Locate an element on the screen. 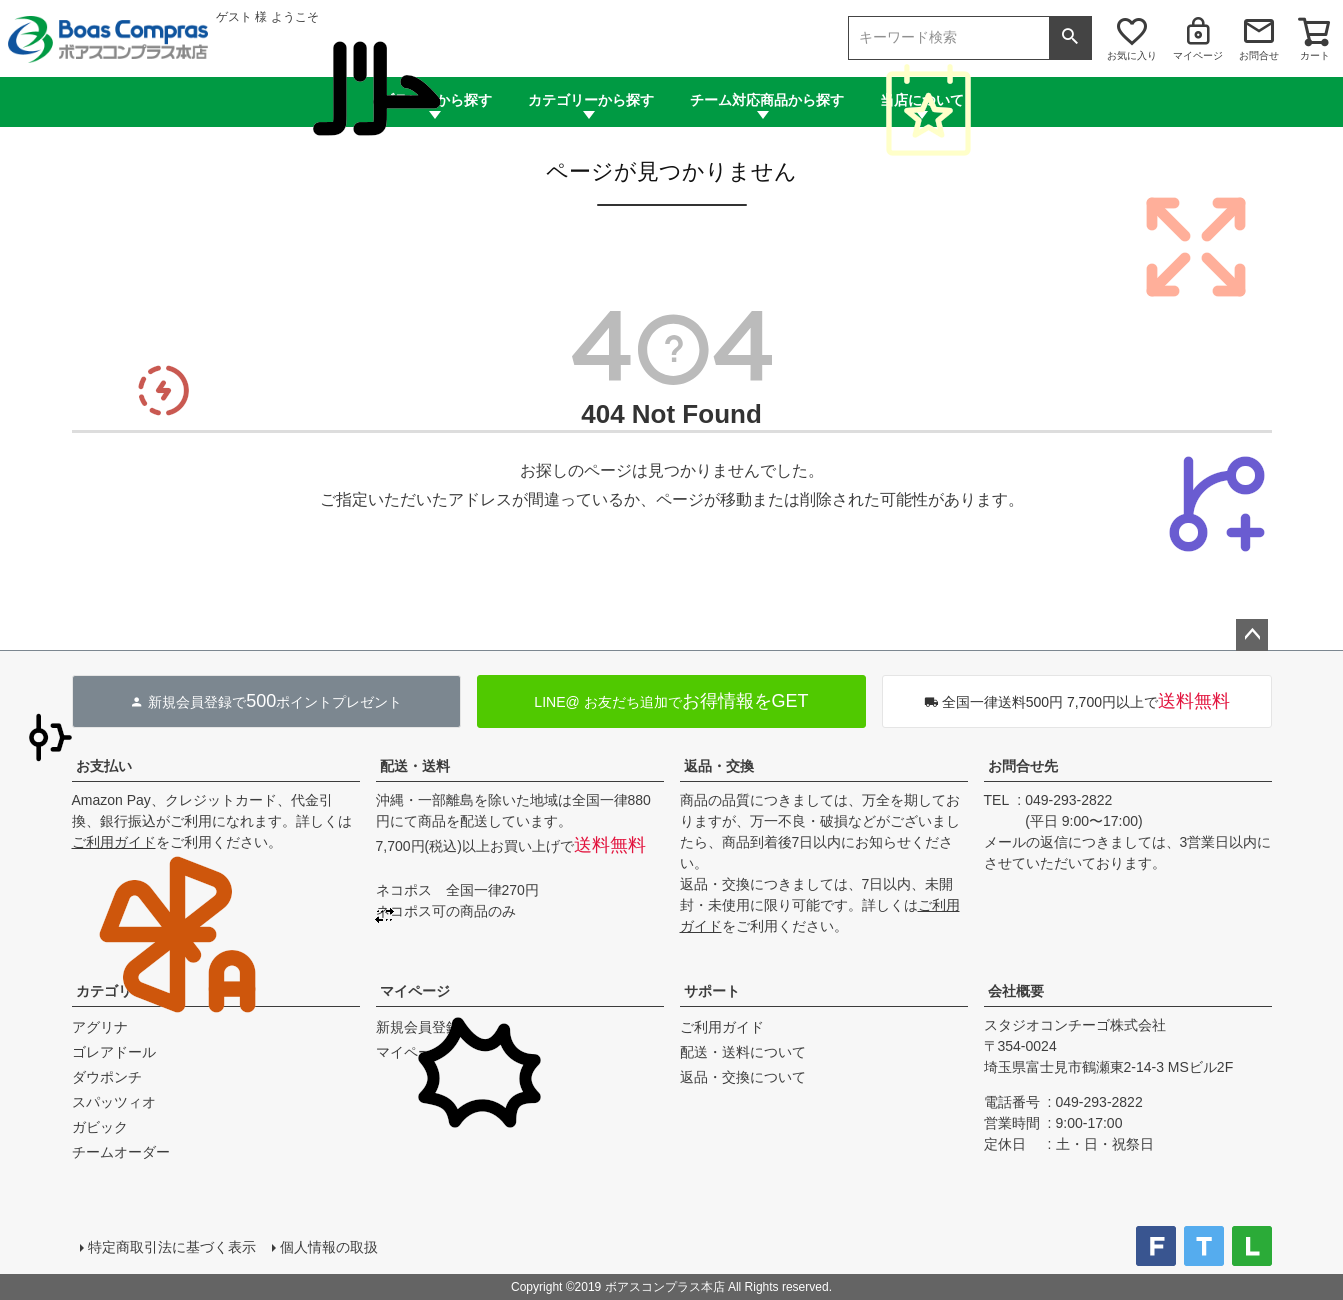 The height and width of the screenshot is (1300, 1343). switch to arabic language is located at coordinates (373, 88).